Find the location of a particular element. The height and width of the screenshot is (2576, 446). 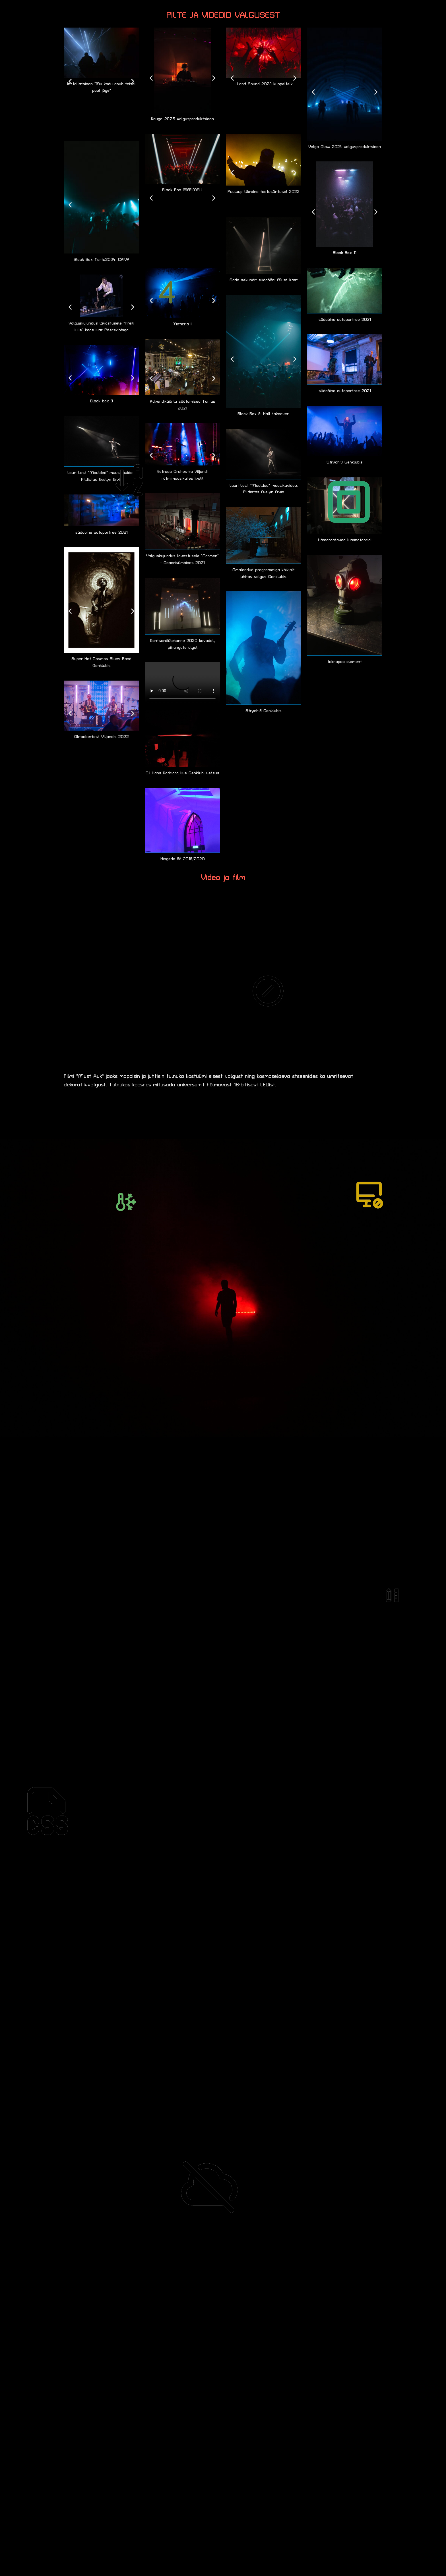

indicates a CSS stylesheet file is located at coordinates (46, 1811).